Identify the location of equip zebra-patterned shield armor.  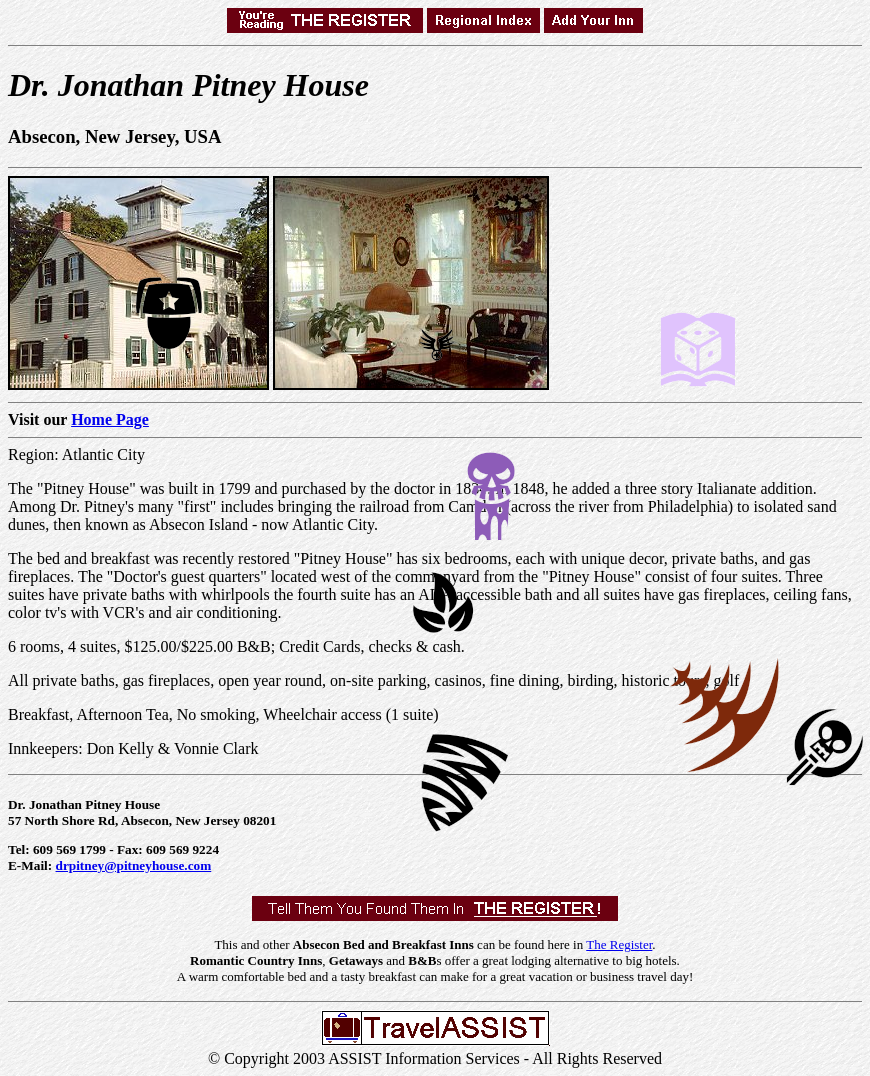
(463, 783).